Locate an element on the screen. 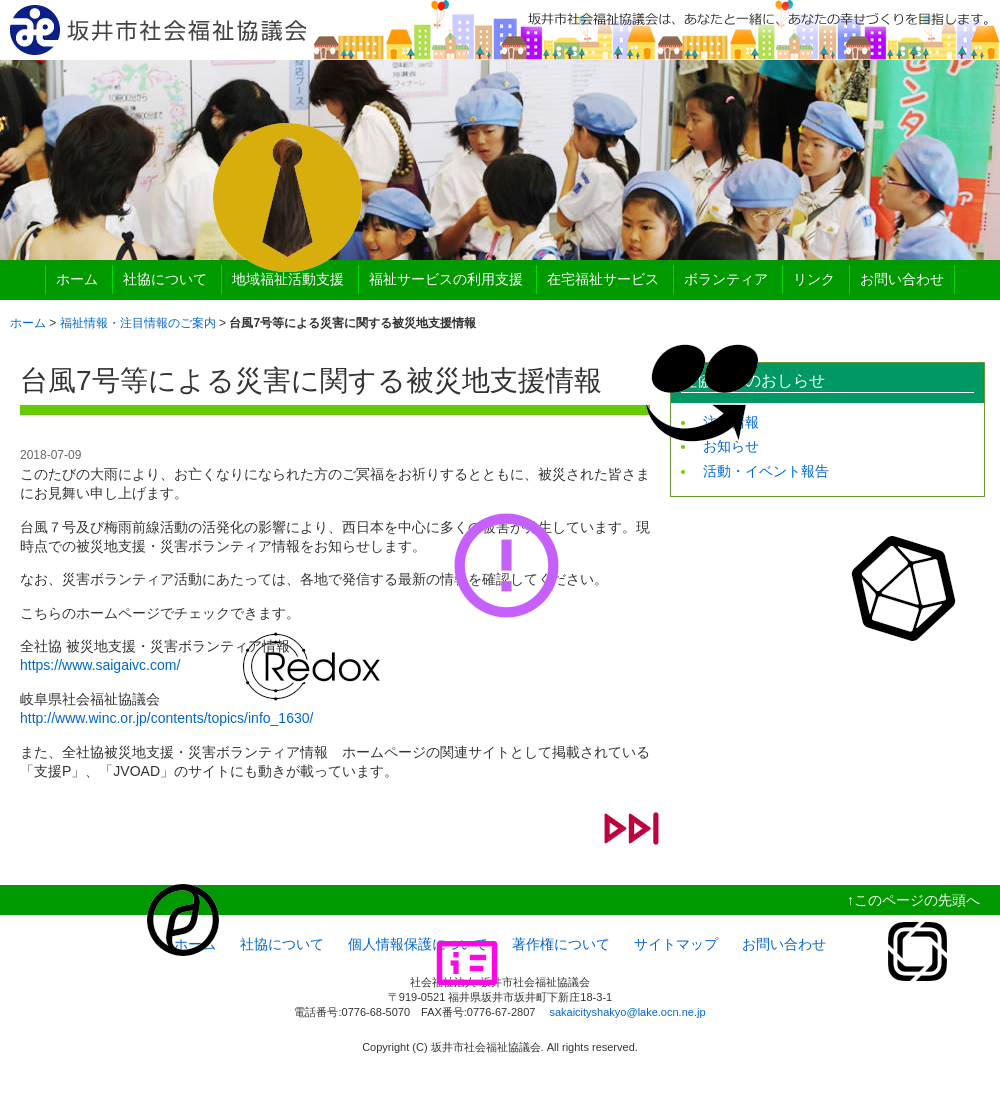 The width and height of the screenshot is (1000, 1106). influxdb time-series database logo is located at coordinates (903, 588).